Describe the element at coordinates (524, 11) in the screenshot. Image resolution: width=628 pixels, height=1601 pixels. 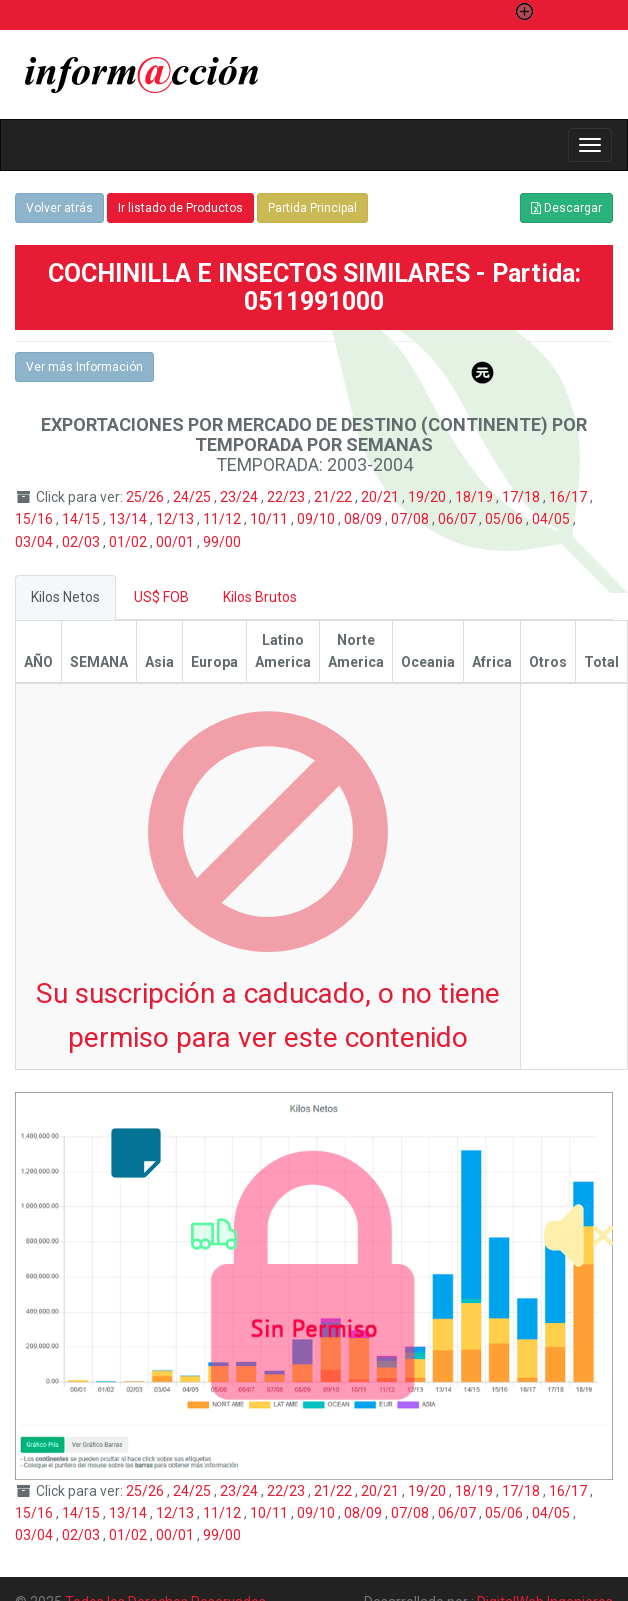
I see `add a new item or element` at that location.